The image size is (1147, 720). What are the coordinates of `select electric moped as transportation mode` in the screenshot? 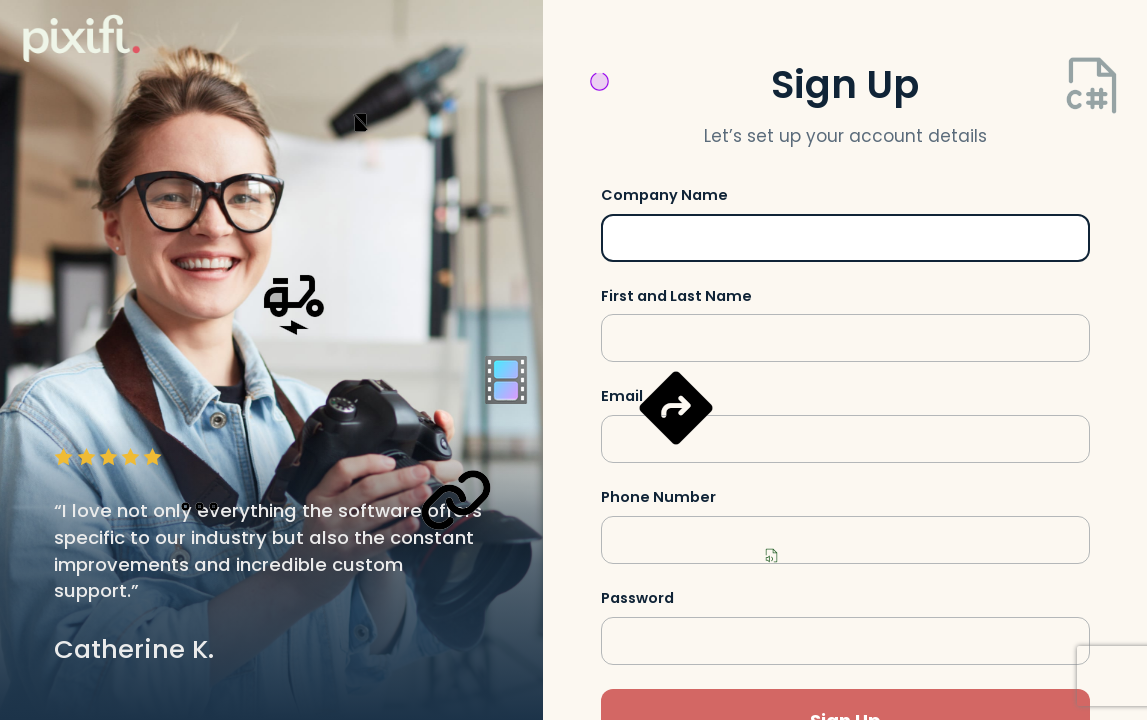 It's located at (294, 302).